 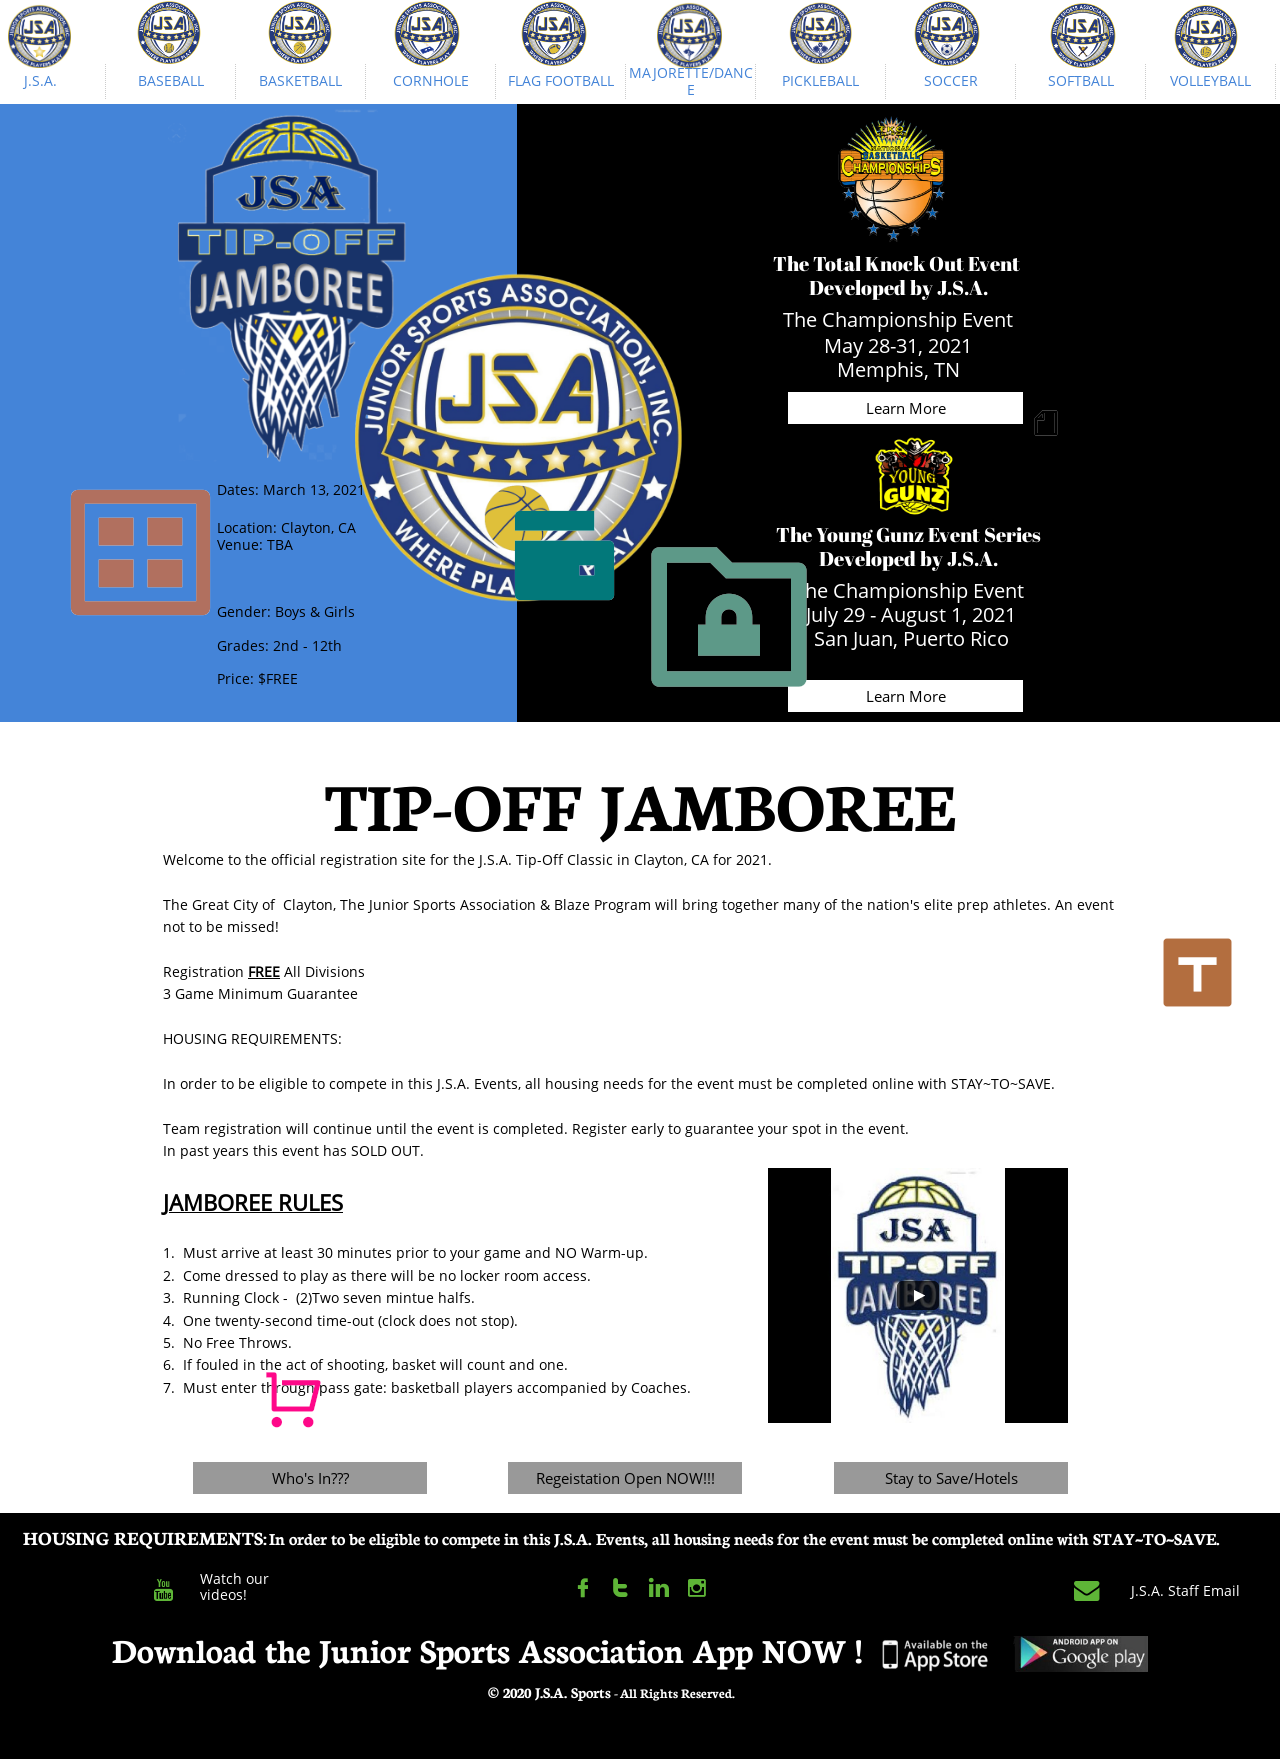 What do you see at coordinates (729, 617) in the screenshot?
I see `access a password-protected folder` at bounding box center [729, 617].